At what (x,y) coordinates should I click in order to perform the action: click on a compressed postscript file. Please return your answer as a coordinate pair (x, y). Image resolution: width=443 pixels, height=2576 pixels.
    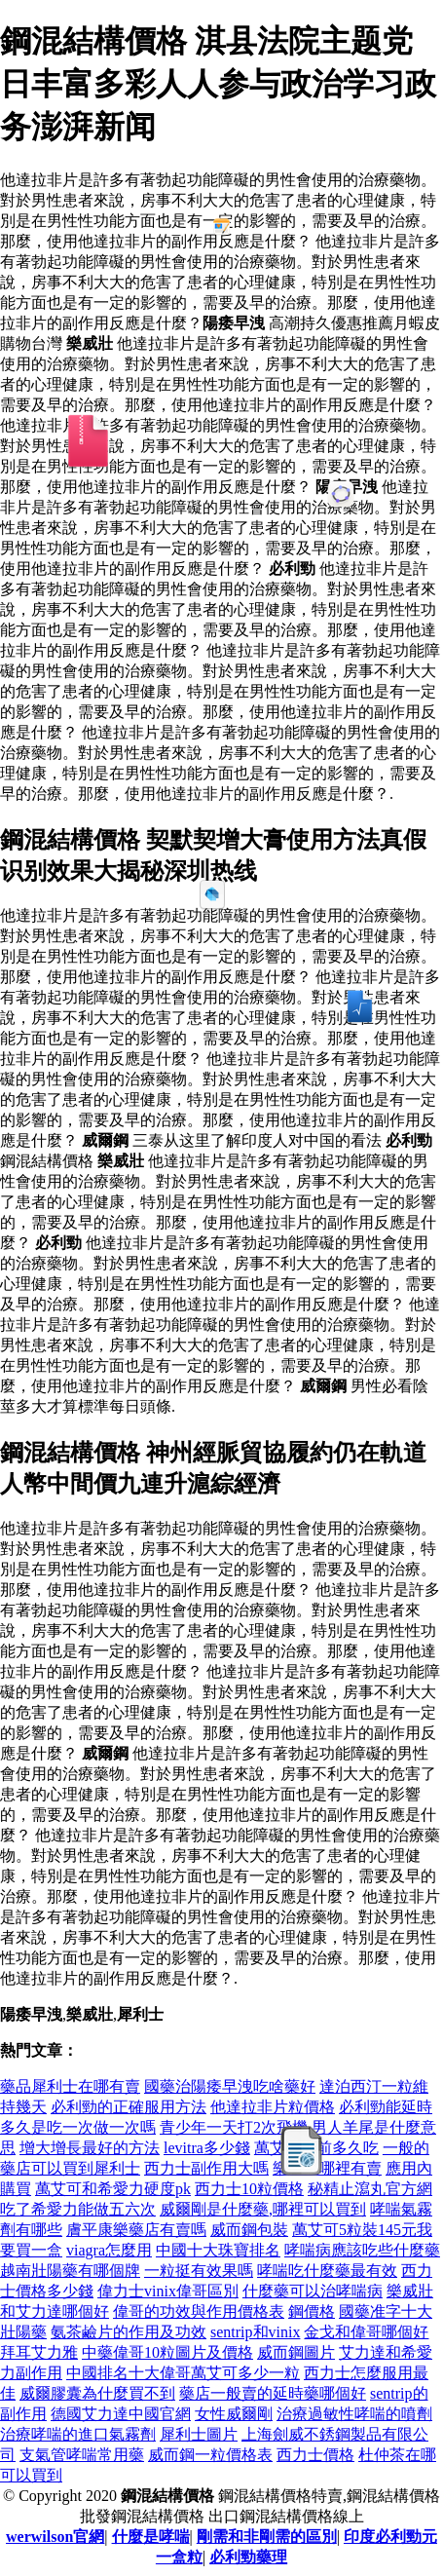
    Looking at the image, I should click on (88, 441).